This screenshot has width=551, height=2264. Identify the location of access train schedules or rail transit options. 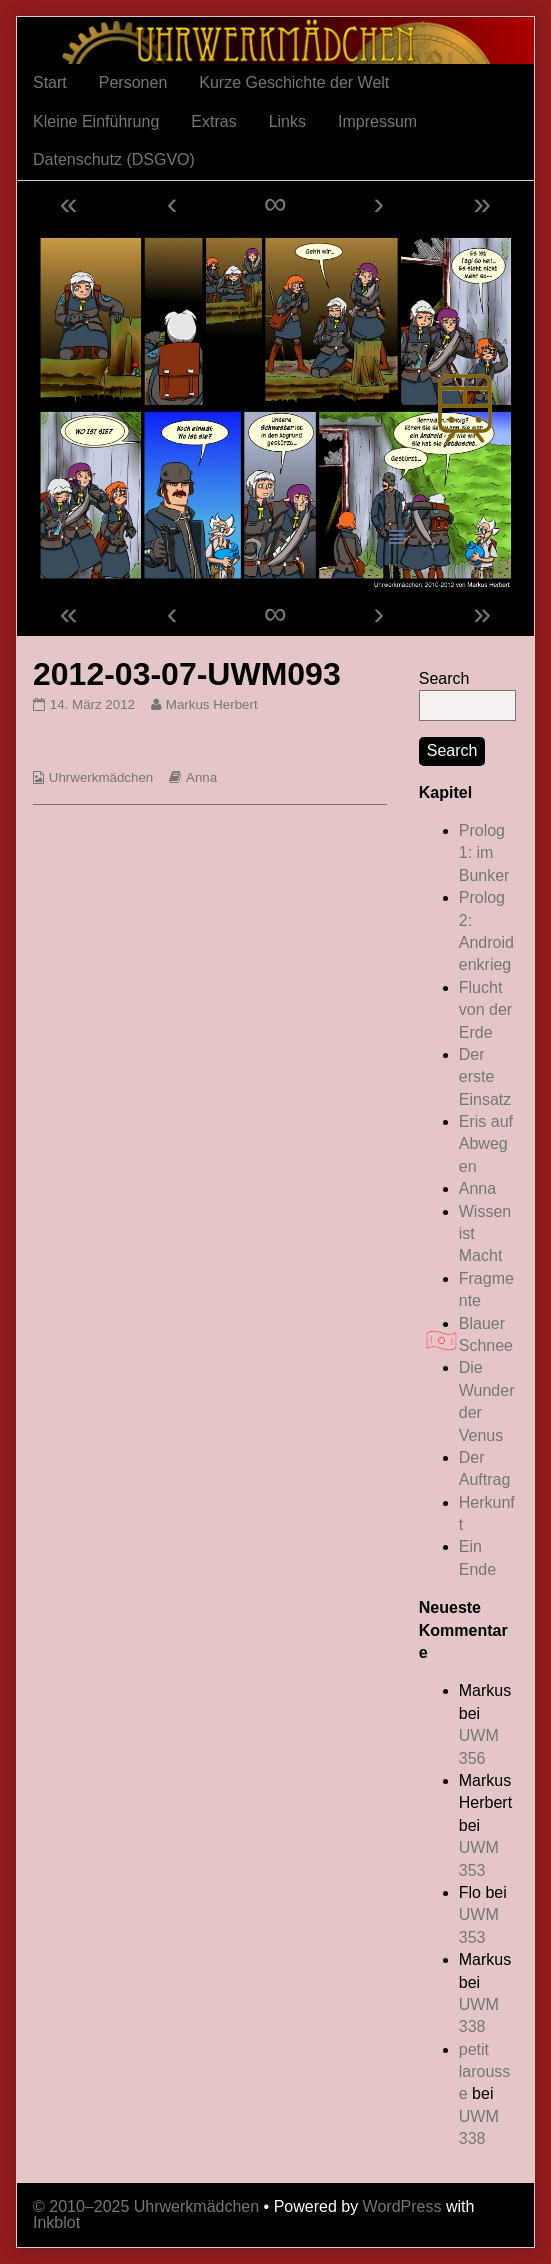
(465, 406).